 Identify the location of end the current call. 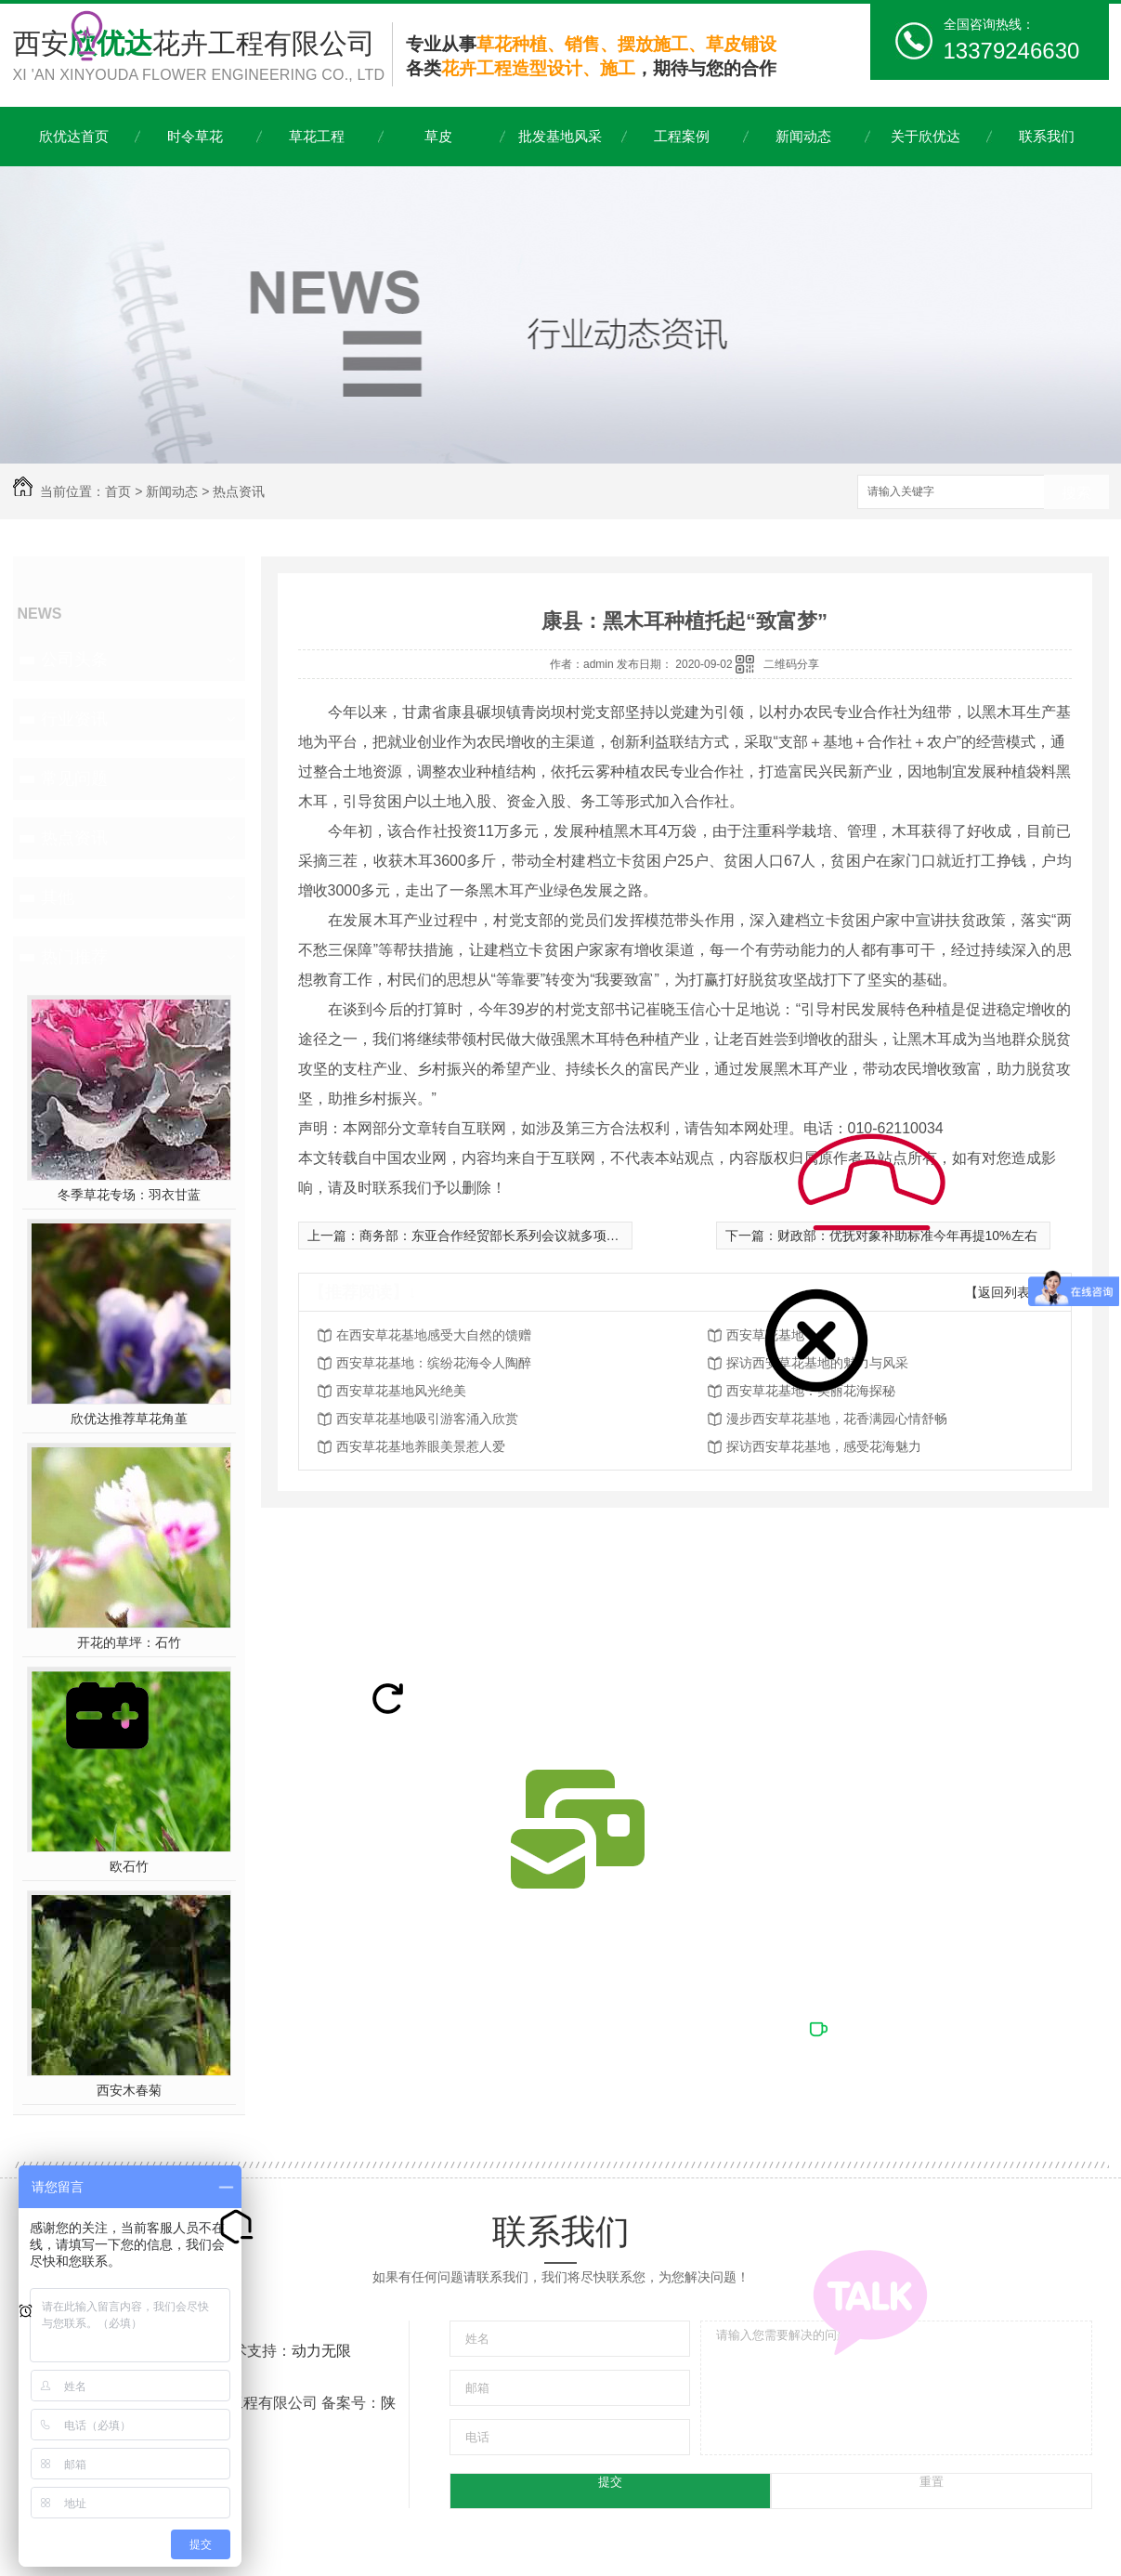
(871, 1182).